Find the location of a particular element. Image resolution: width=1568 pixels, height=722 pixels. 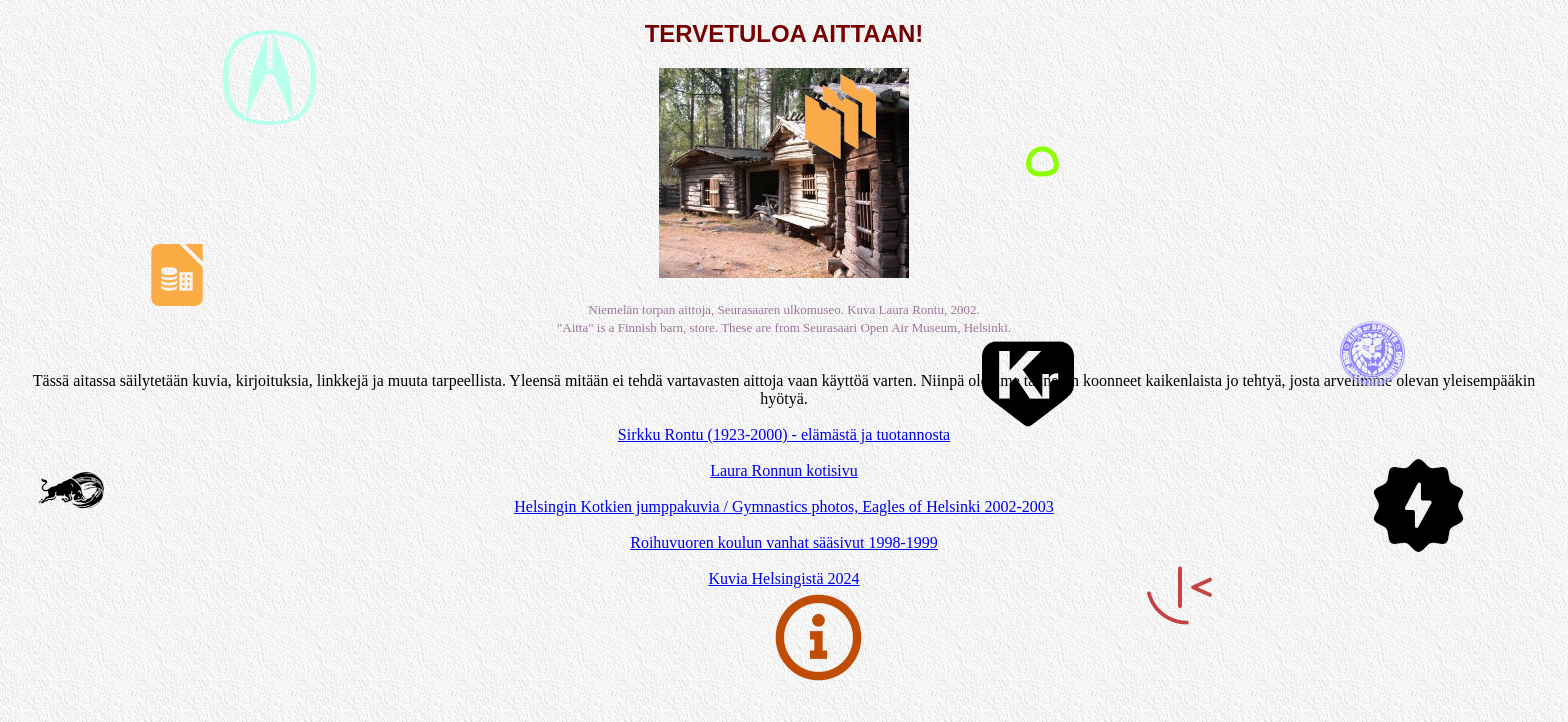

kred app or service logo is located at coordinates (1028, 384).